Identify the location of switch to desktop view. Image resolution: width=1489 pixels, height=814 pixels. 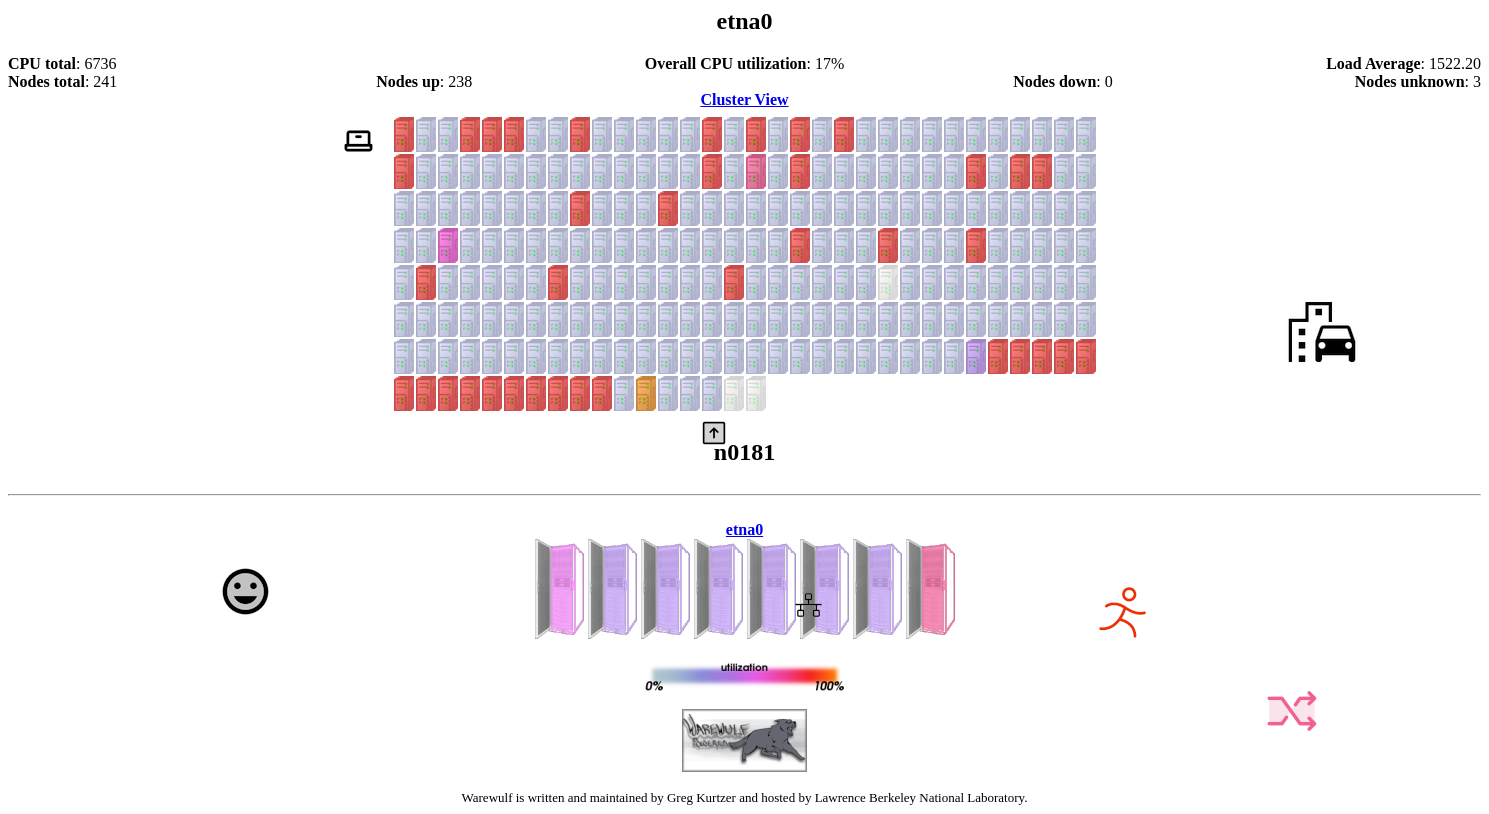
(358, 140).